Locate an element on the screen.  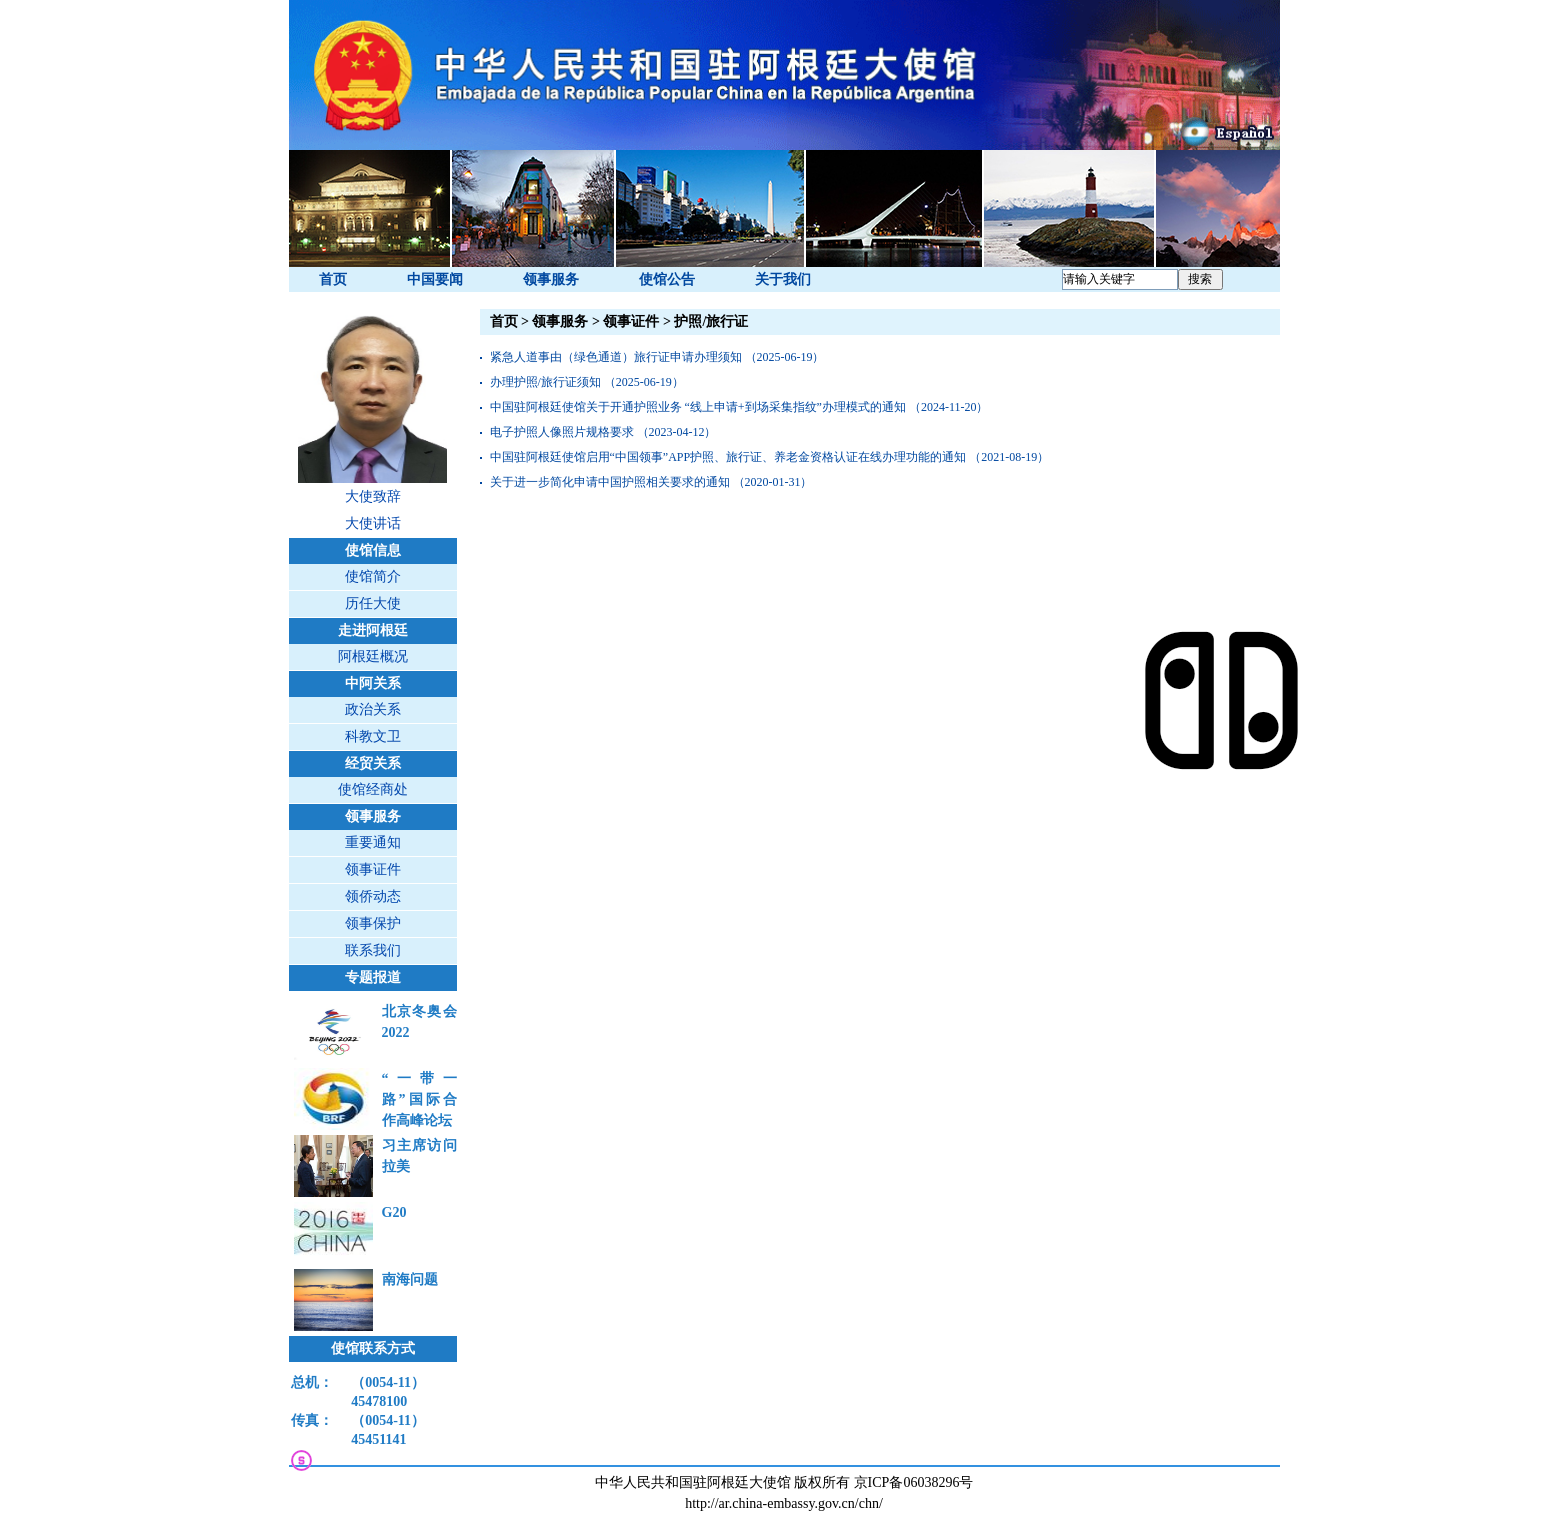
access nintendo switch gaming features is located at coordinates (1221, 700).